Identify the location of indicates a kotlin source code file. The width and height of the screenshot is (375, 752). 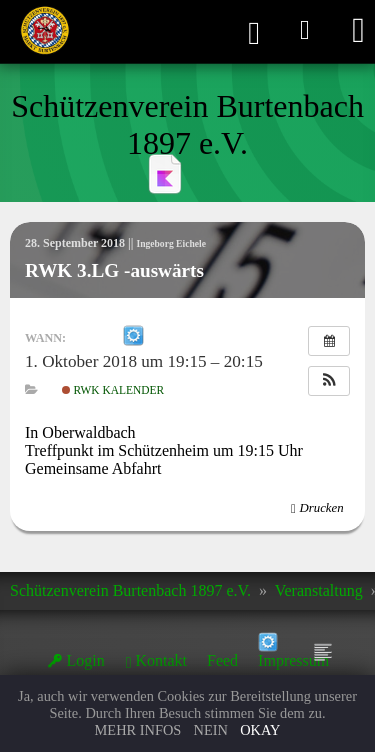
(165, 174).